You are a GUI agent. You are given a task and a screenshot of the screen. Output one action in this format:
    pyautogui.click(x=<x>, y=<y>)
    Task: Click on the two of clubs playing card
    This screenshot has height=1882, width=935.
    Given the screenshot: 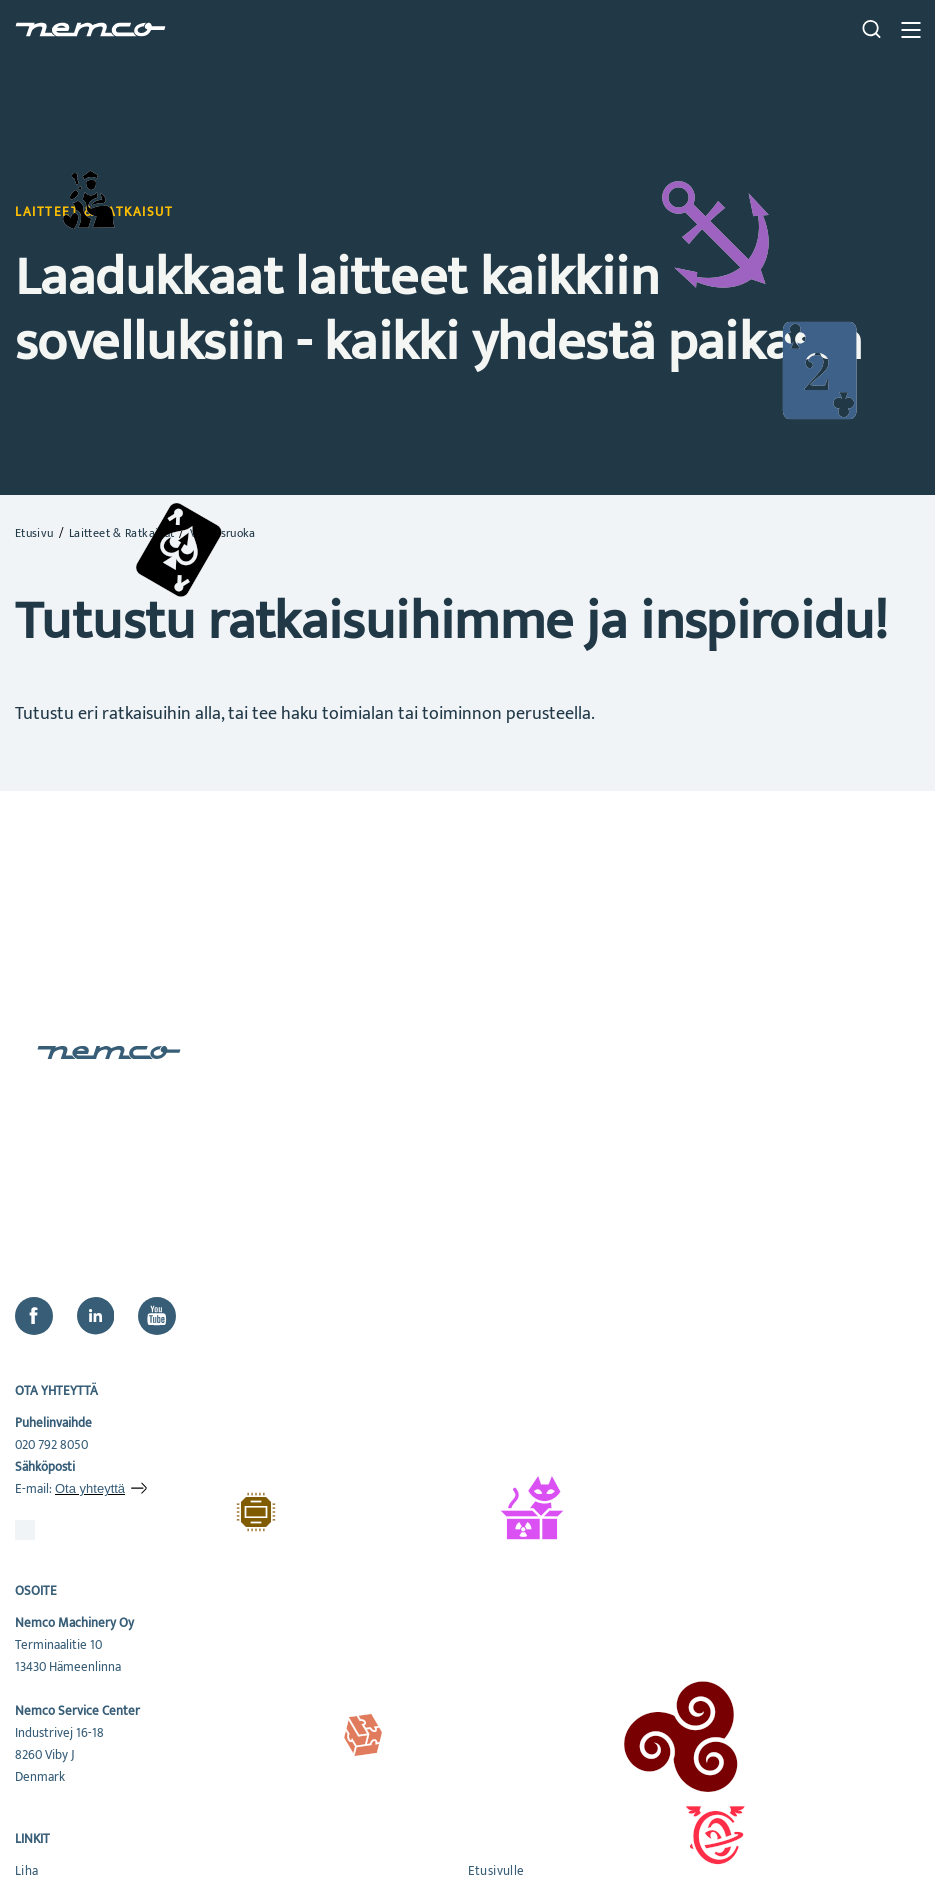 What is the action you would take?
    pyautogui.click(x=819, y=370)
    